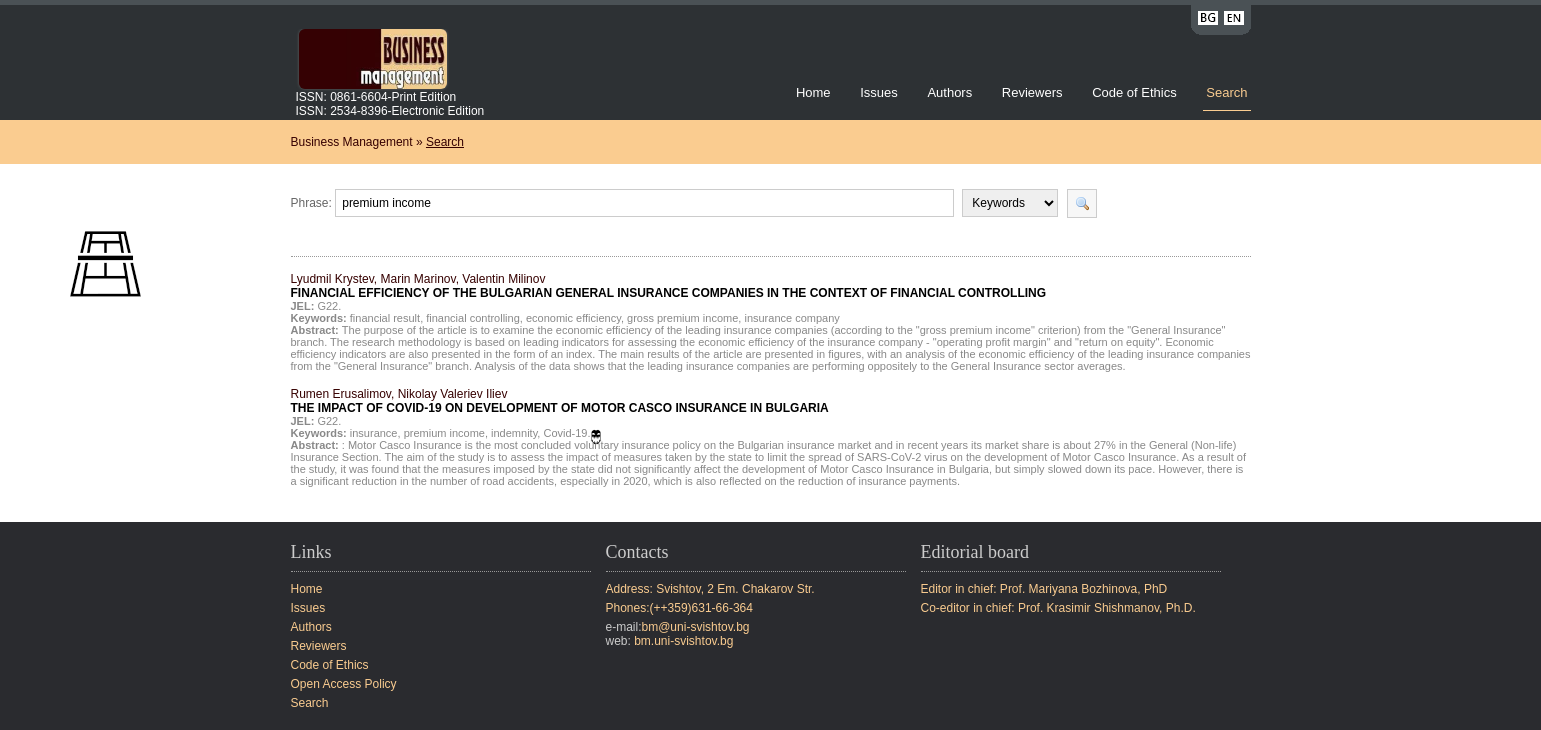 The image size is (1541, 730). What do you see at coordinates (105, 261) in the screenshot?
I see `view tennis court availability` at bounding box center [105, 261].